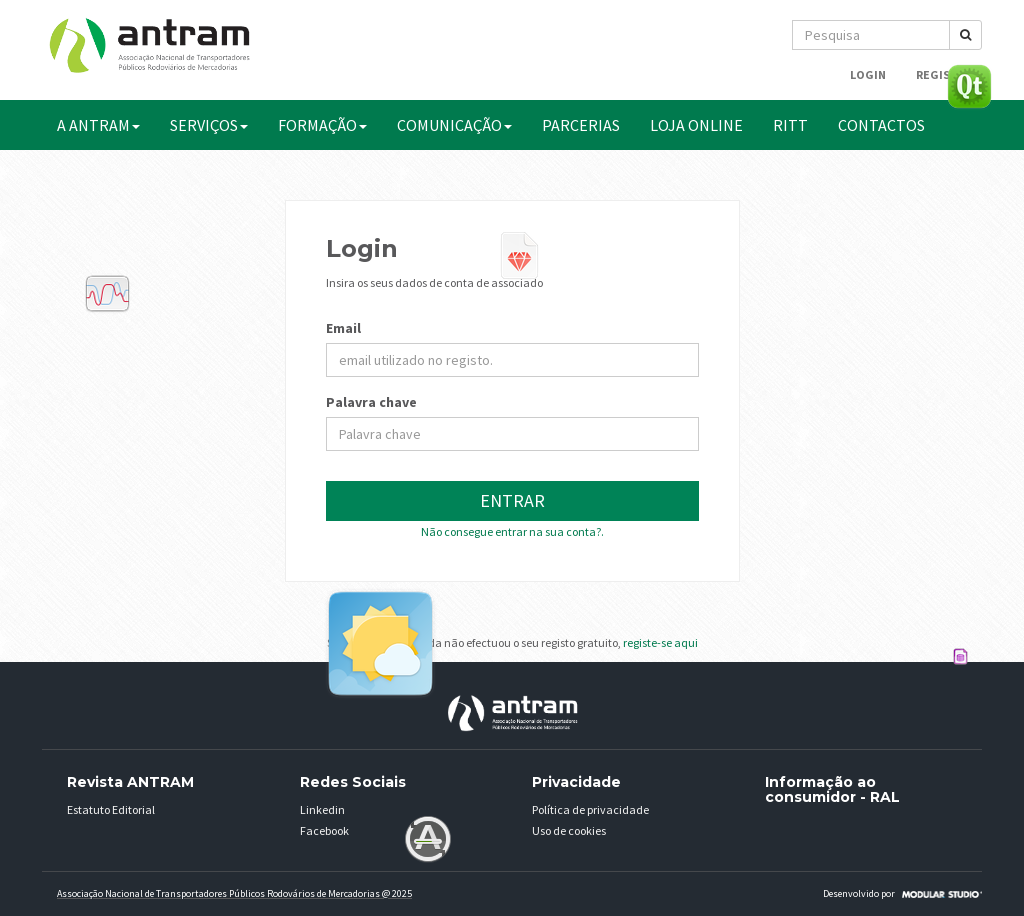 The height and width of the screenshot is (916, 1024). I want to click on check for available software updates, so click(428, 839).